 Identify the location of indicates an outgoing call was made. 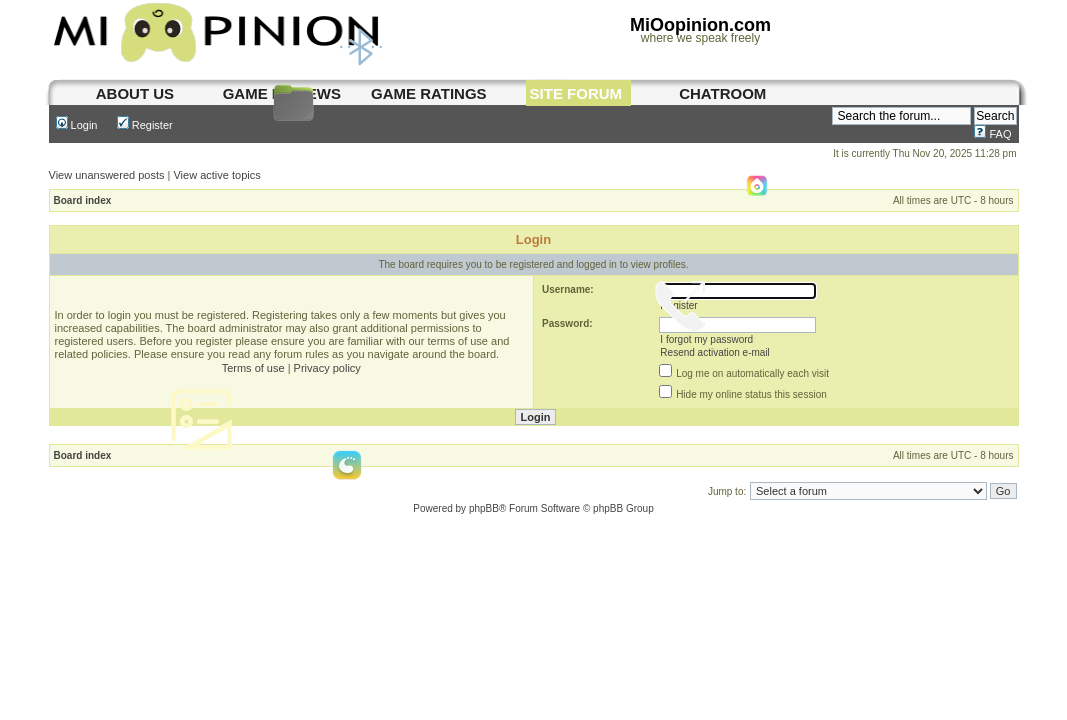
(680, 306).